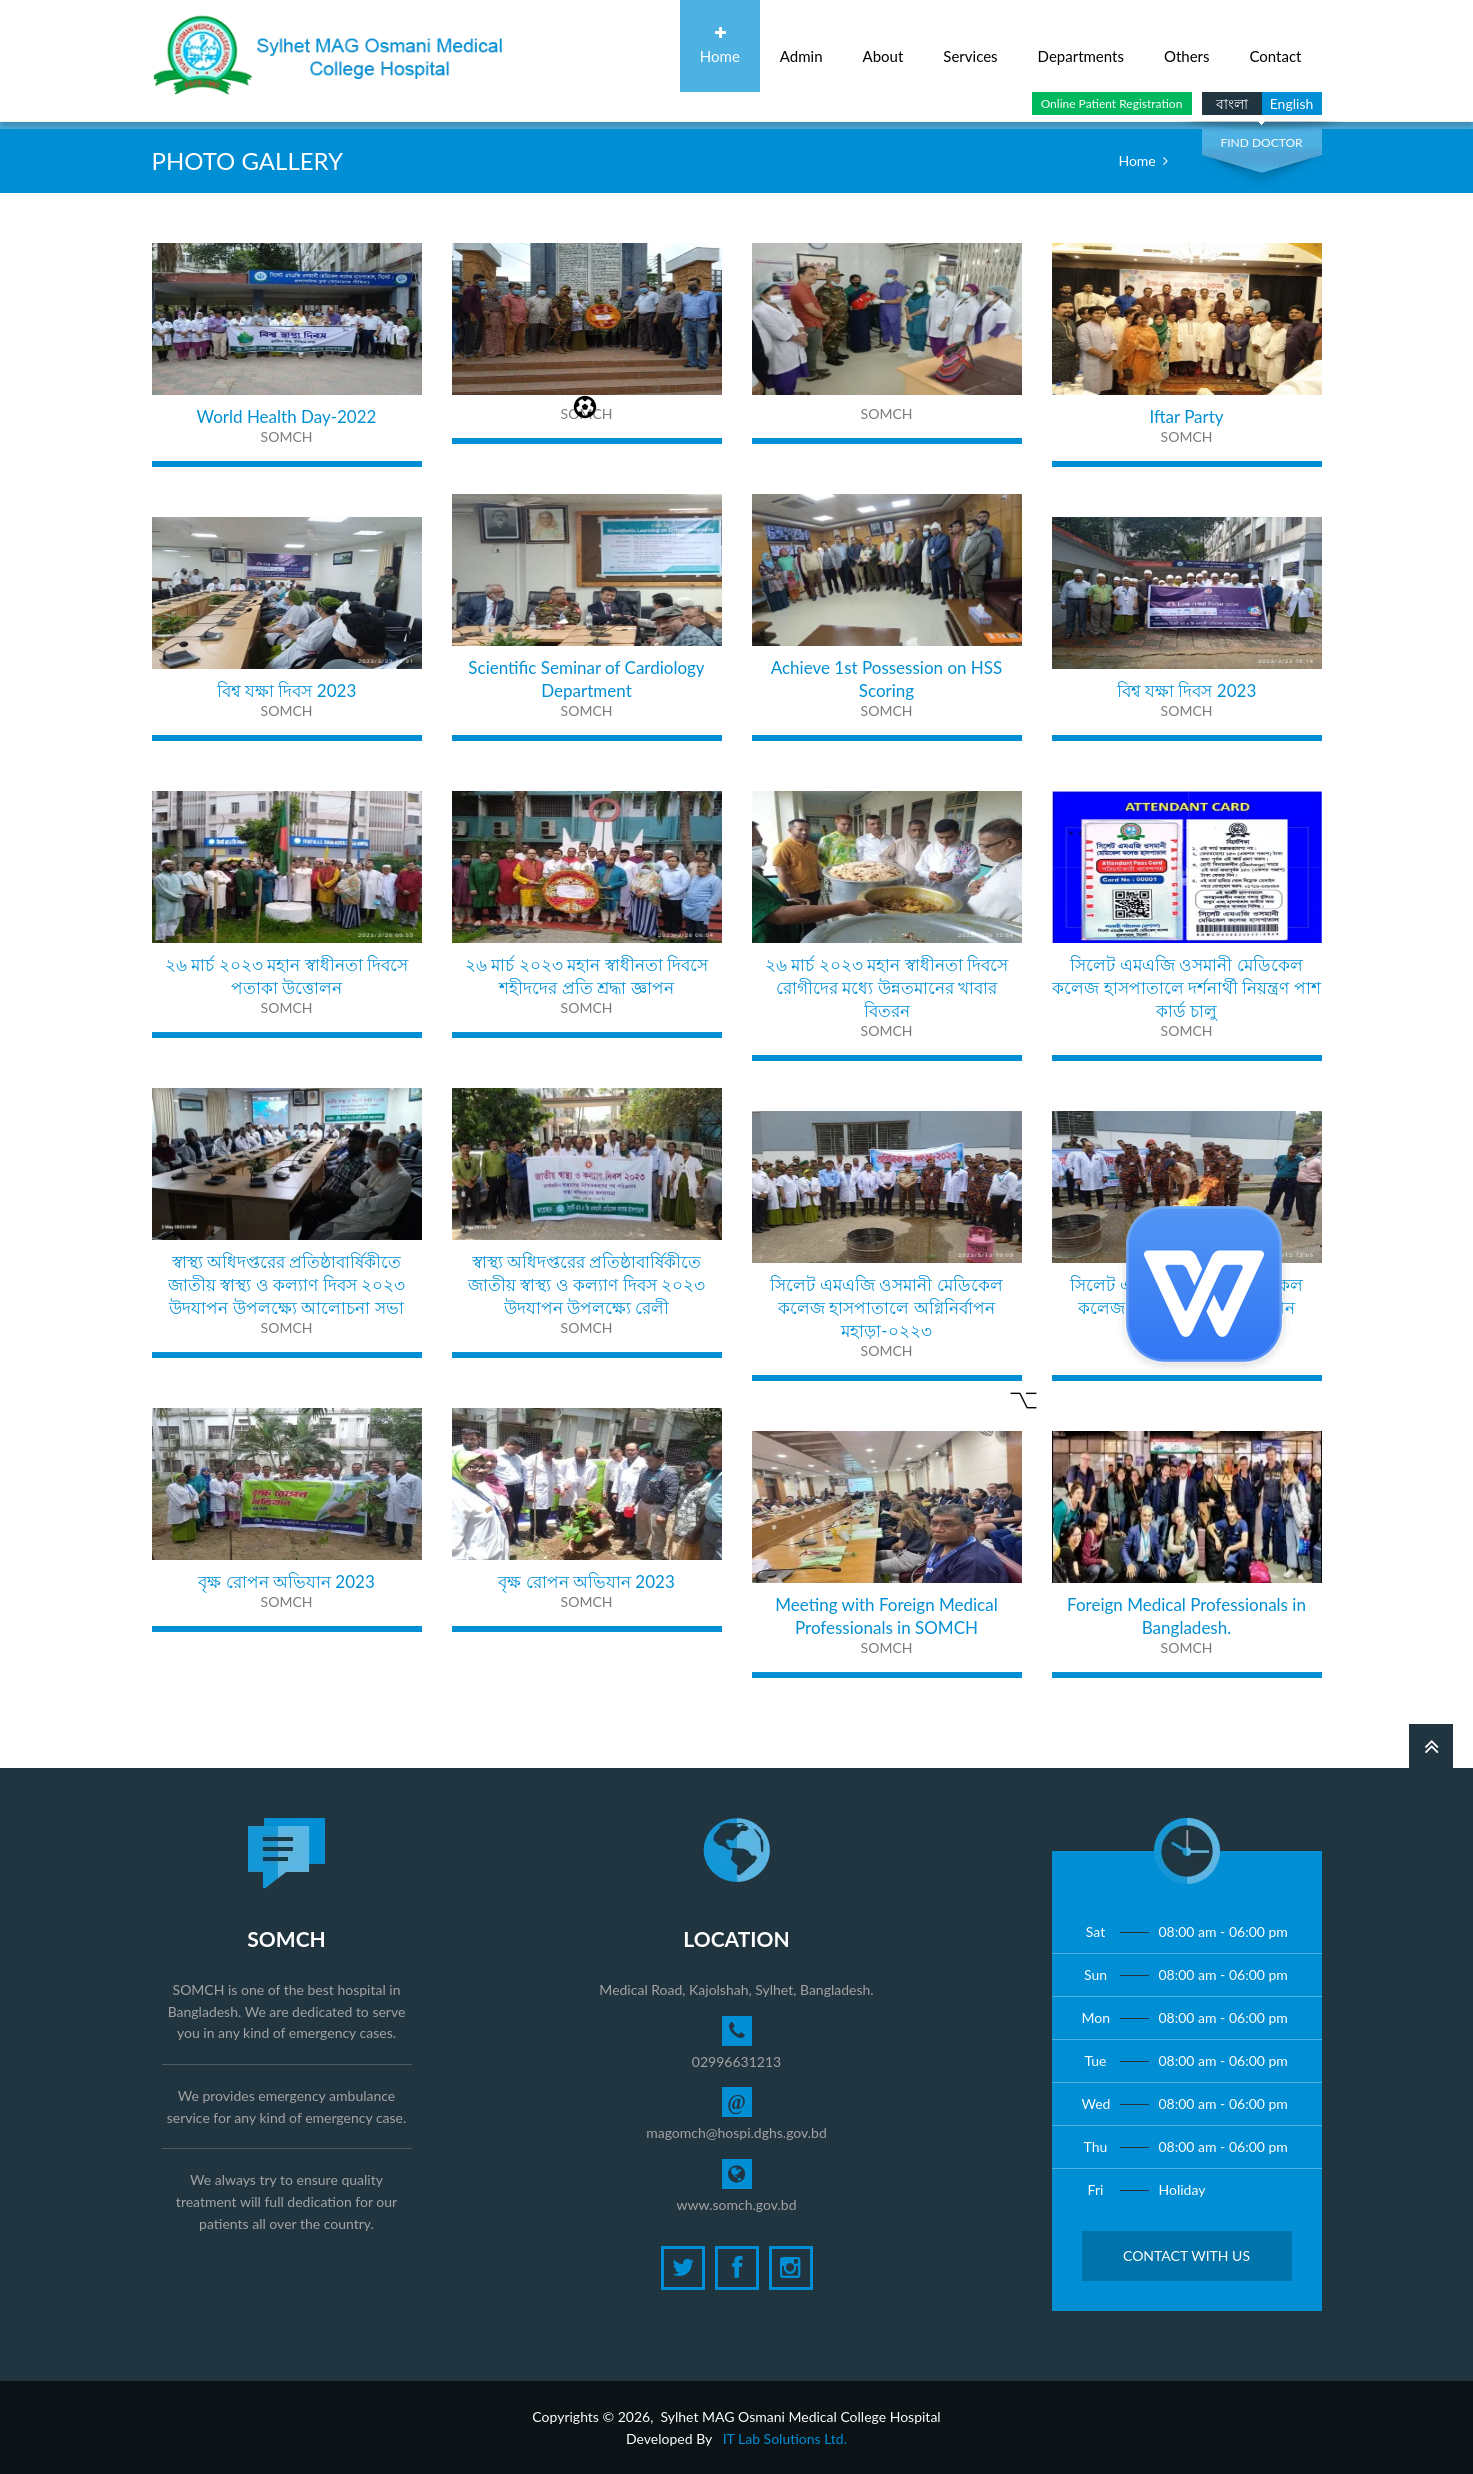 The height and width of the screenshot is (2474, 1473). I want to click on access sports or soccer-related content, so click(585, 407).